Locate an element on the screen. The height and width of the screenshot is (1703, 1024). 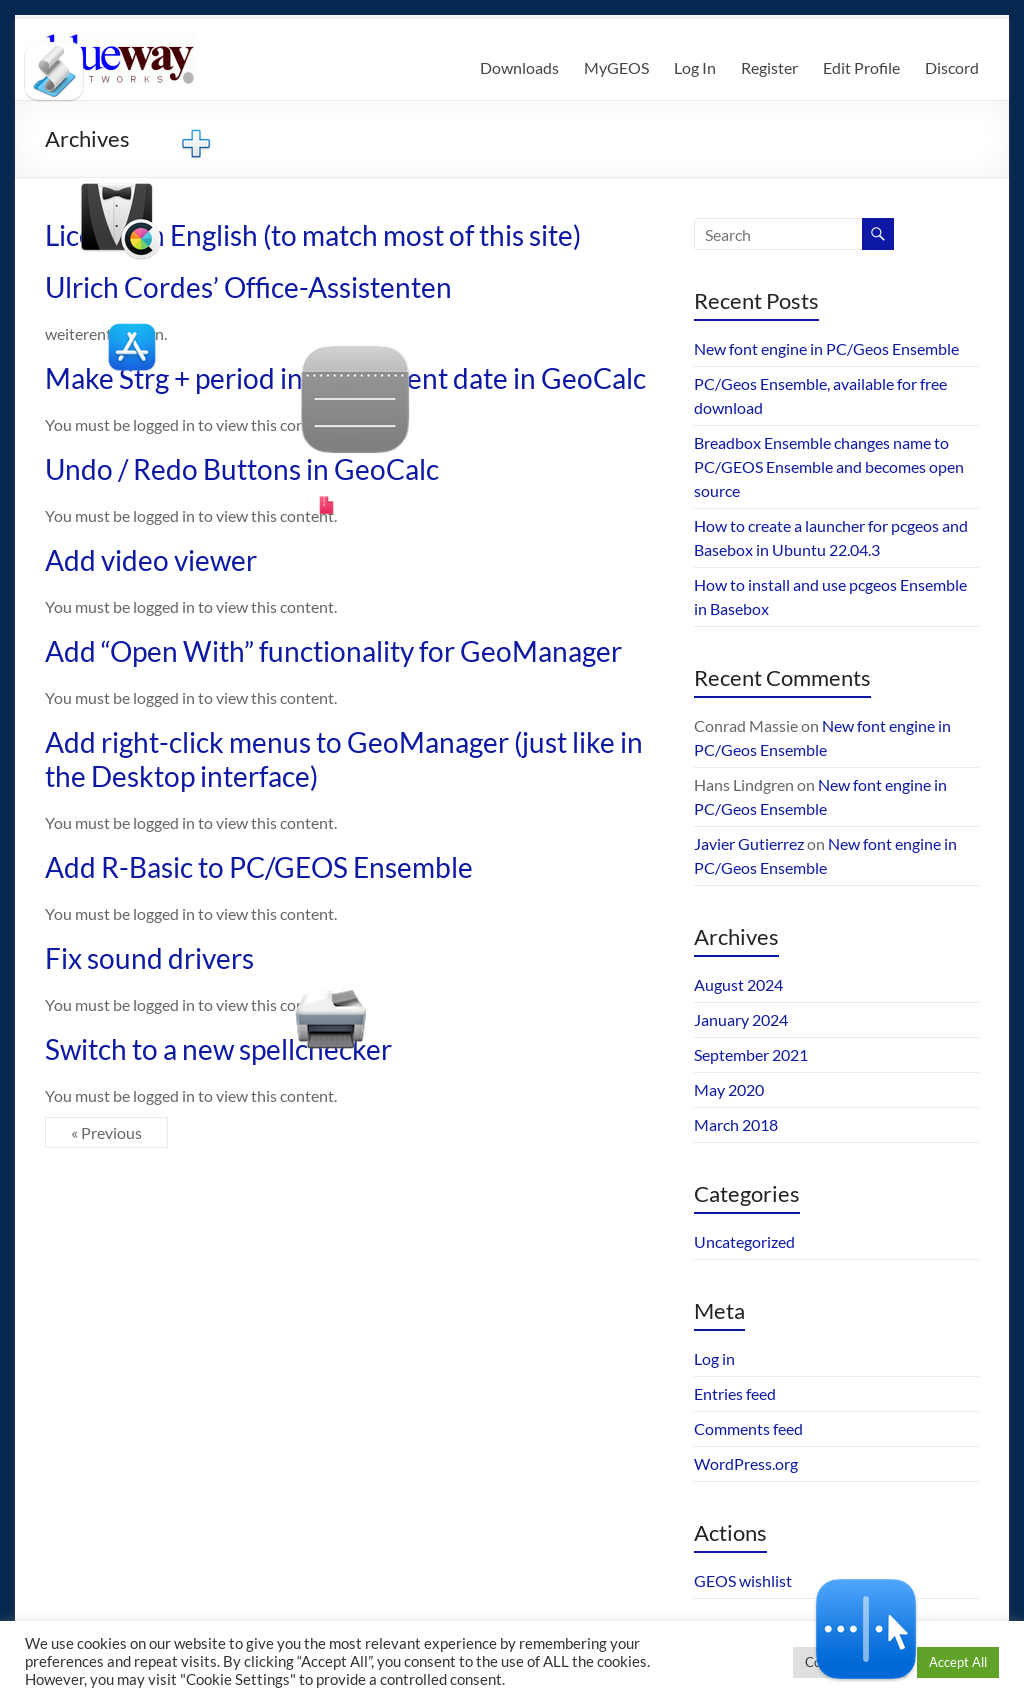
browse network printers via SMB protocol is located at coordinates (331, 1019).